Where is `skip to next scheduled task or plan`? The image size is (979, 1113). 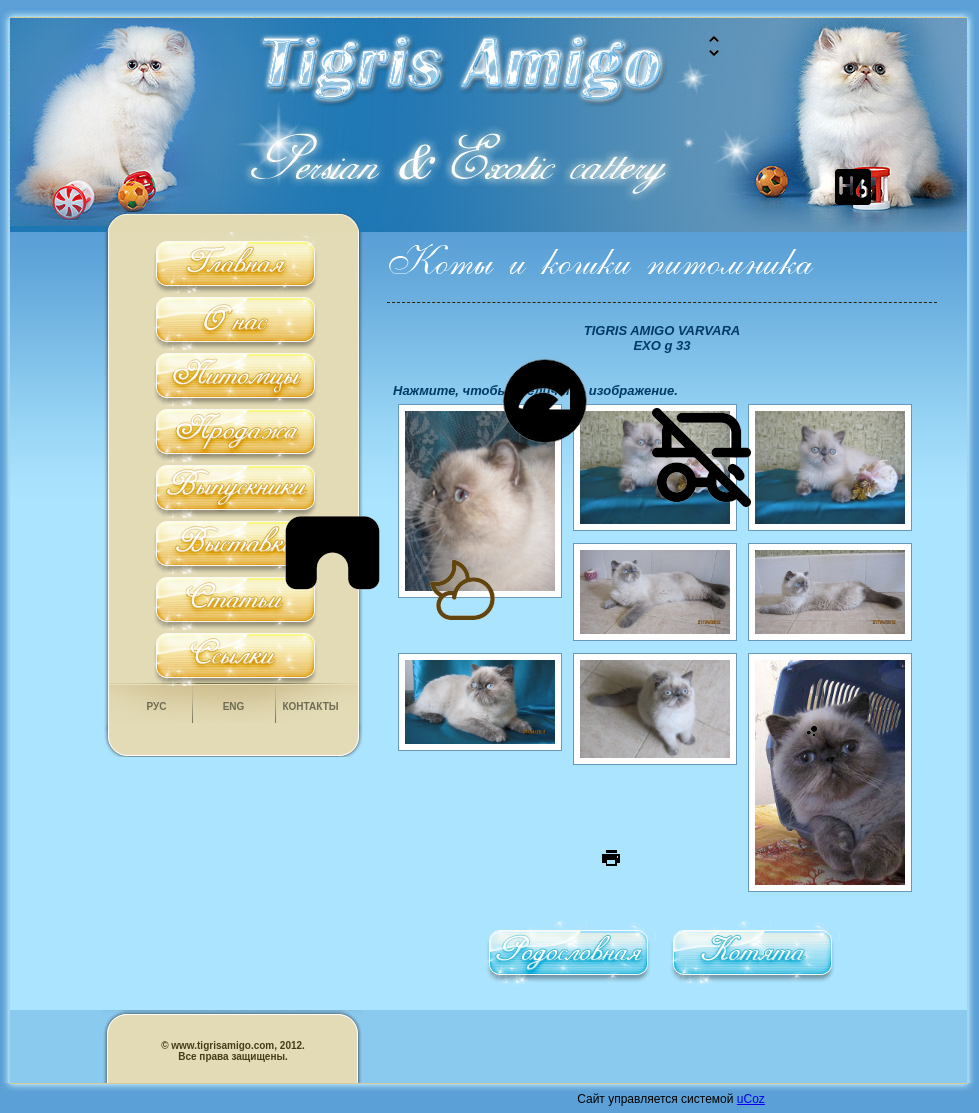
skip to next scheduled task or plan is located at coordinates (545, 401).